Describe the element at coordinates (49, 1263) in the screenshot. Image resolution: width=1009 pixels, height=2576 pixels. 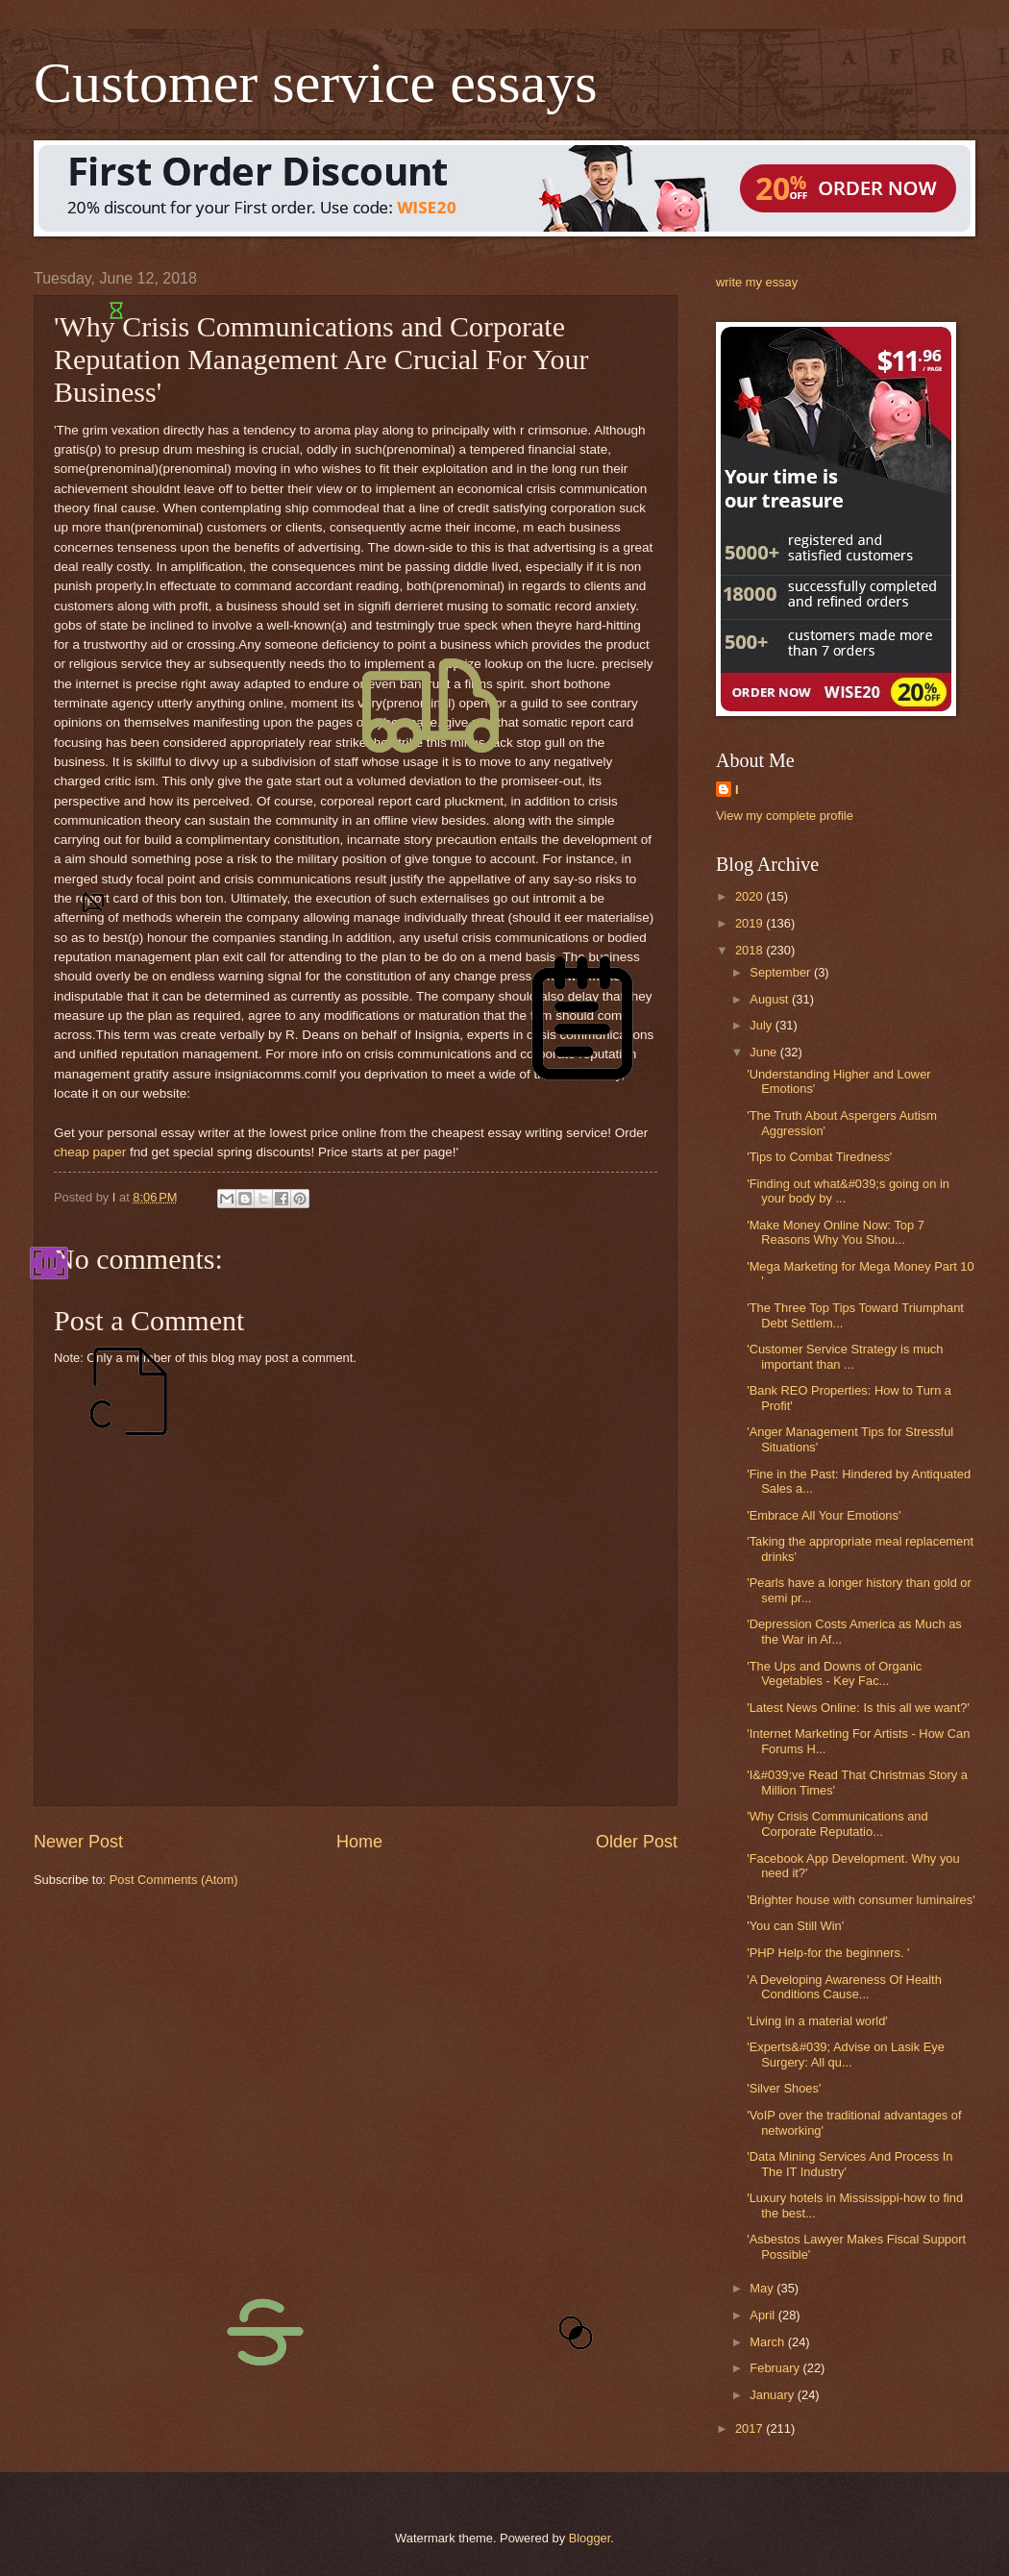
I see `scan a barcode` at that location.